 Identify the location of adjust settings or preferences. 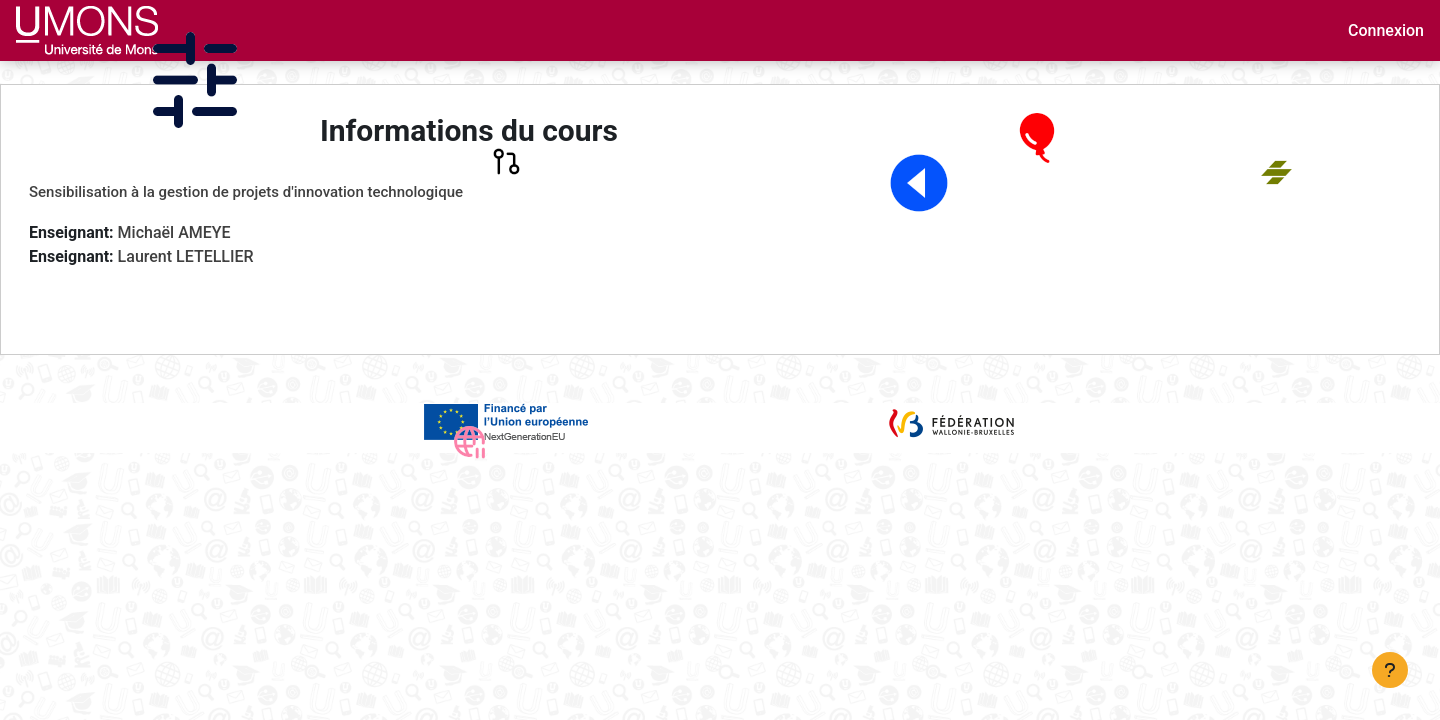
(195, 80).